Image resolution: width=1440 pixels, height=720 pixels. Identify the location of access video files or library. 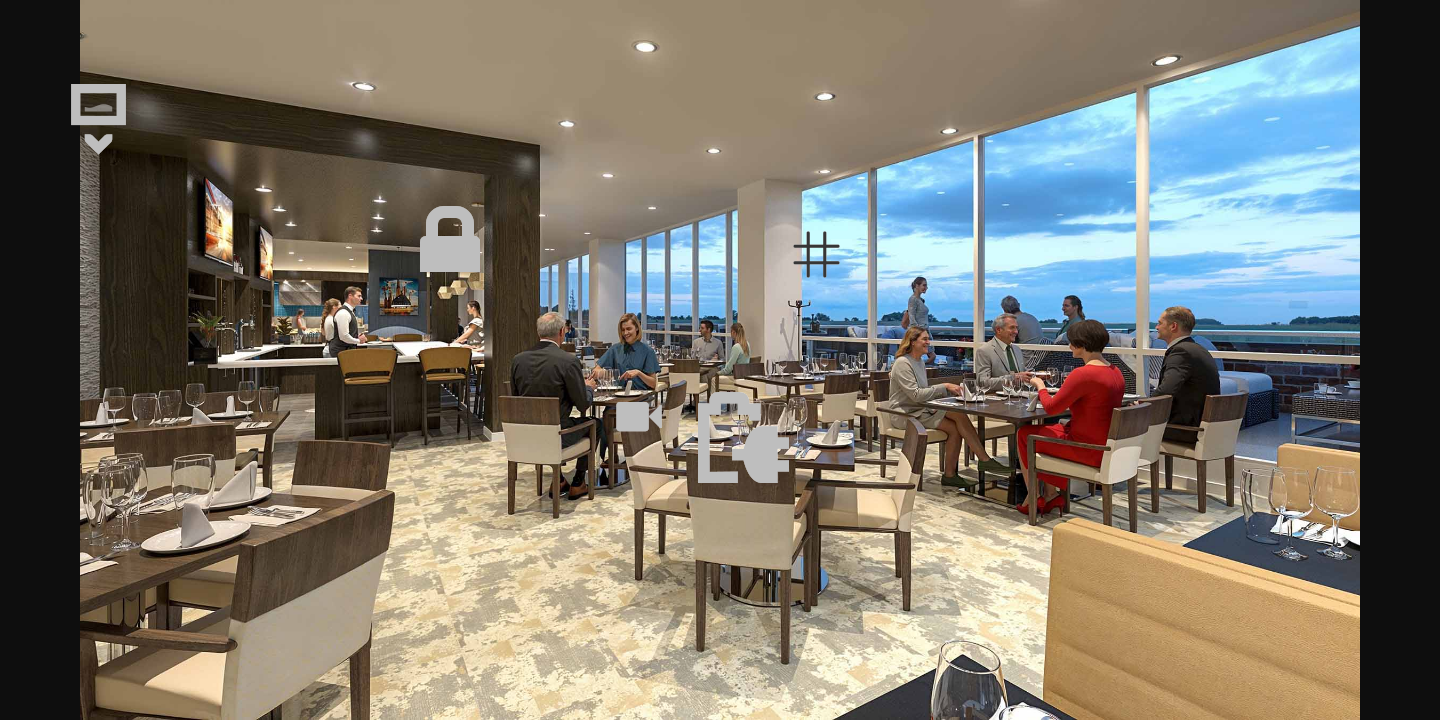
(639, 415).